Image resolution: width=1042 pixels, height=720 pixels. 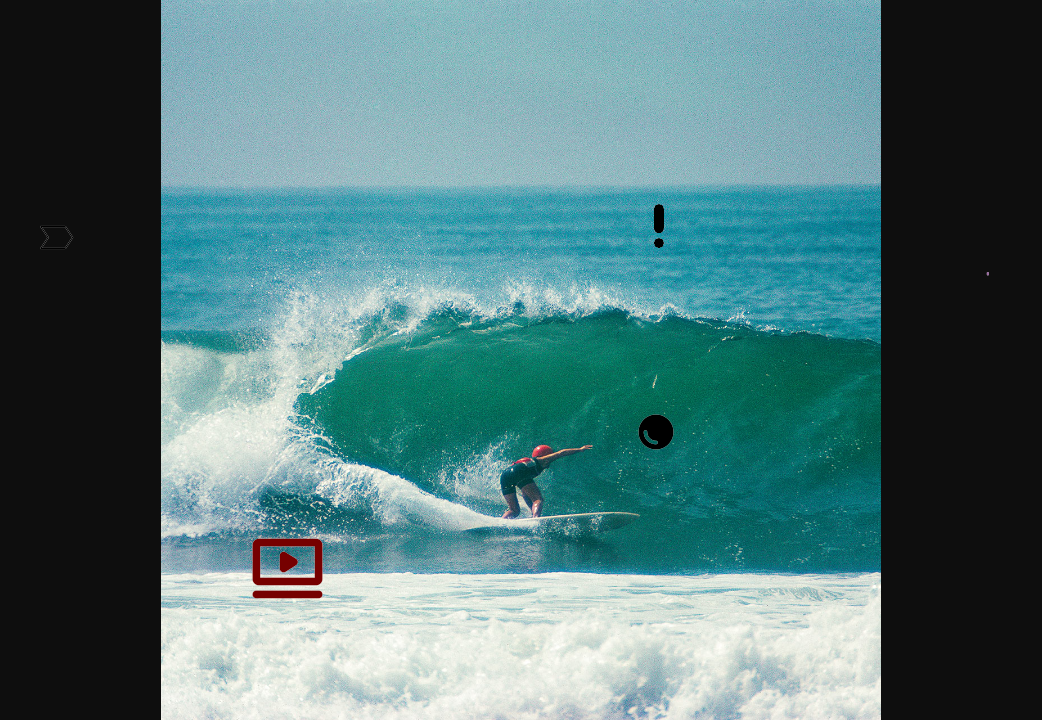 What do you see at coordinates (55, 237) in the screenshot?
I see `apply a tag or label to an item` at bounding box center [55, 237].